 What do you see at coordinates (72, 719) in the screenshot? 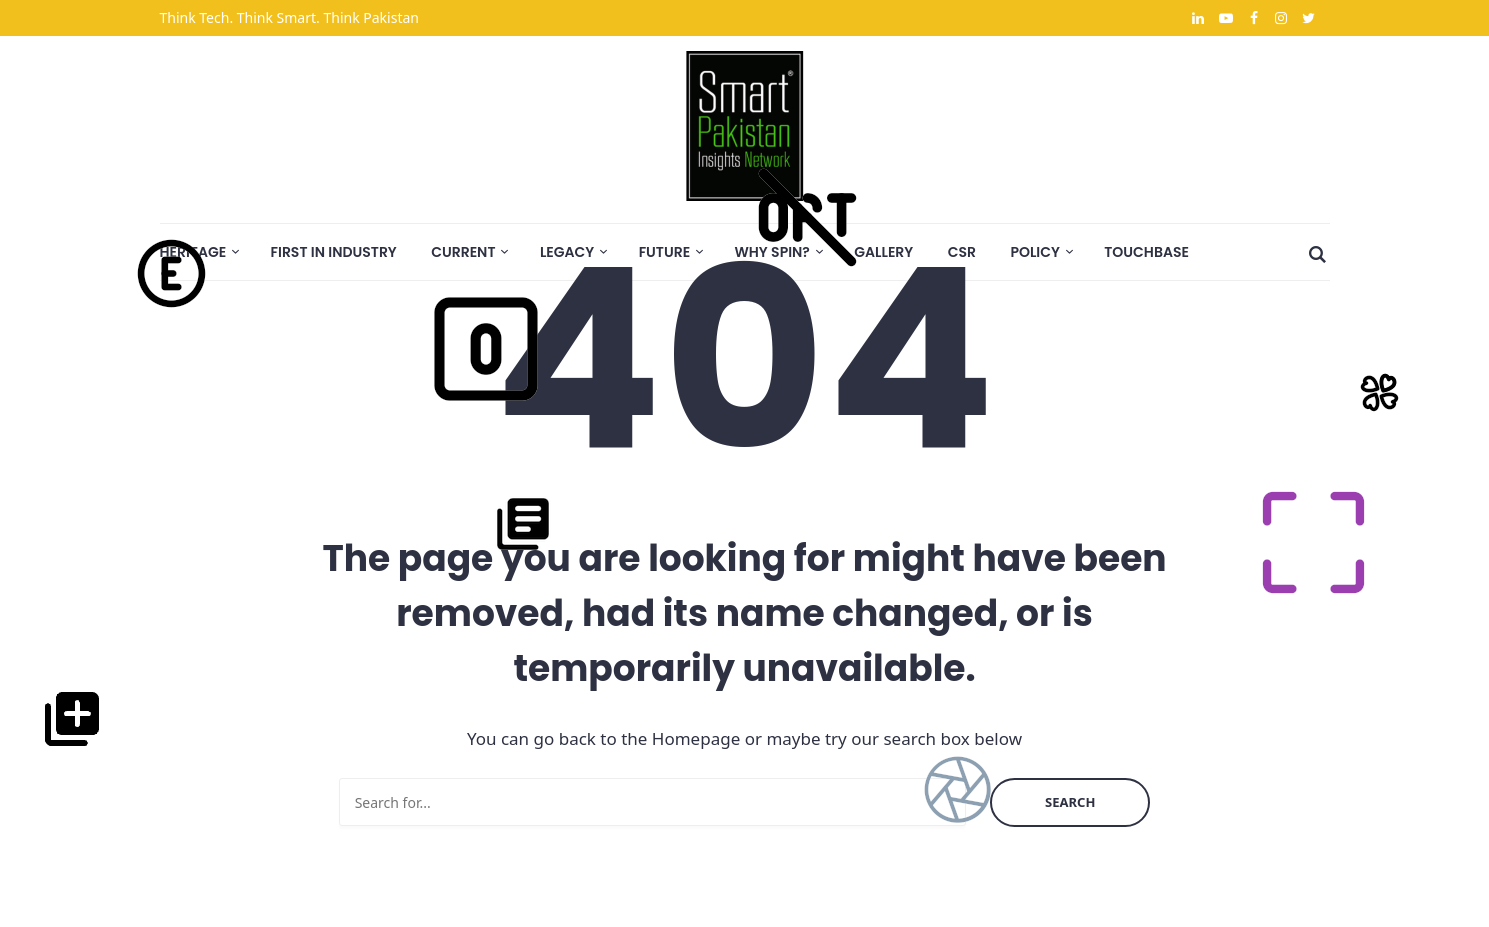
I see `add to queue` at bounding box center [72, 719].